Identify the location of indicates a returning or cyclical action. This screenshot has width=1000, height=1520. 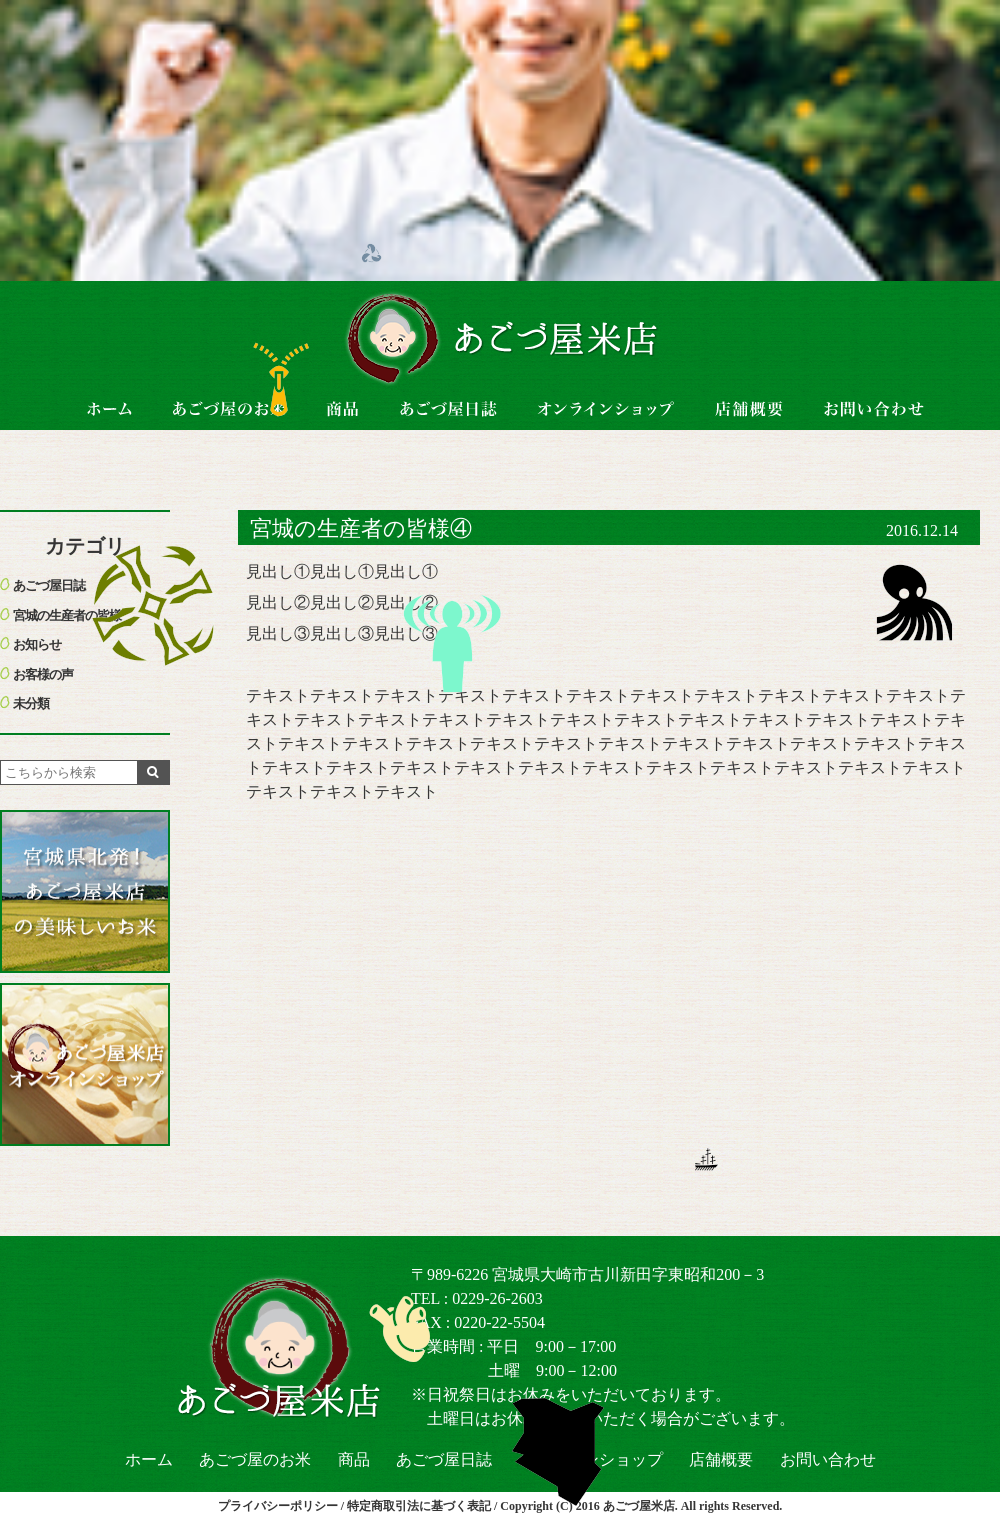
(152, 605).